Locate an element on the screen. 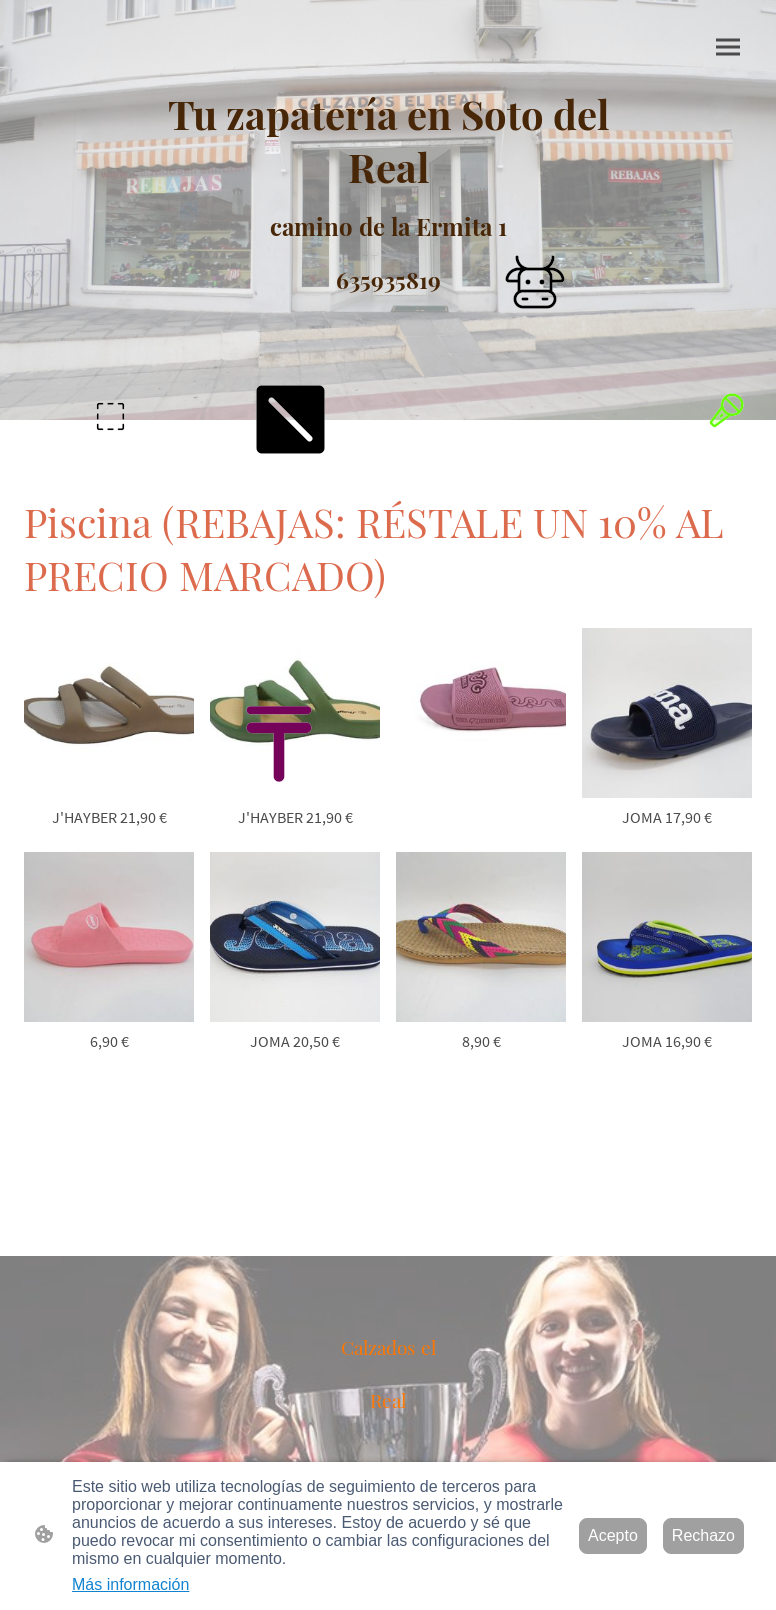 This screenshot has width=776, height=1610. access voice recording or audio input is located at coordinates (726, 411).